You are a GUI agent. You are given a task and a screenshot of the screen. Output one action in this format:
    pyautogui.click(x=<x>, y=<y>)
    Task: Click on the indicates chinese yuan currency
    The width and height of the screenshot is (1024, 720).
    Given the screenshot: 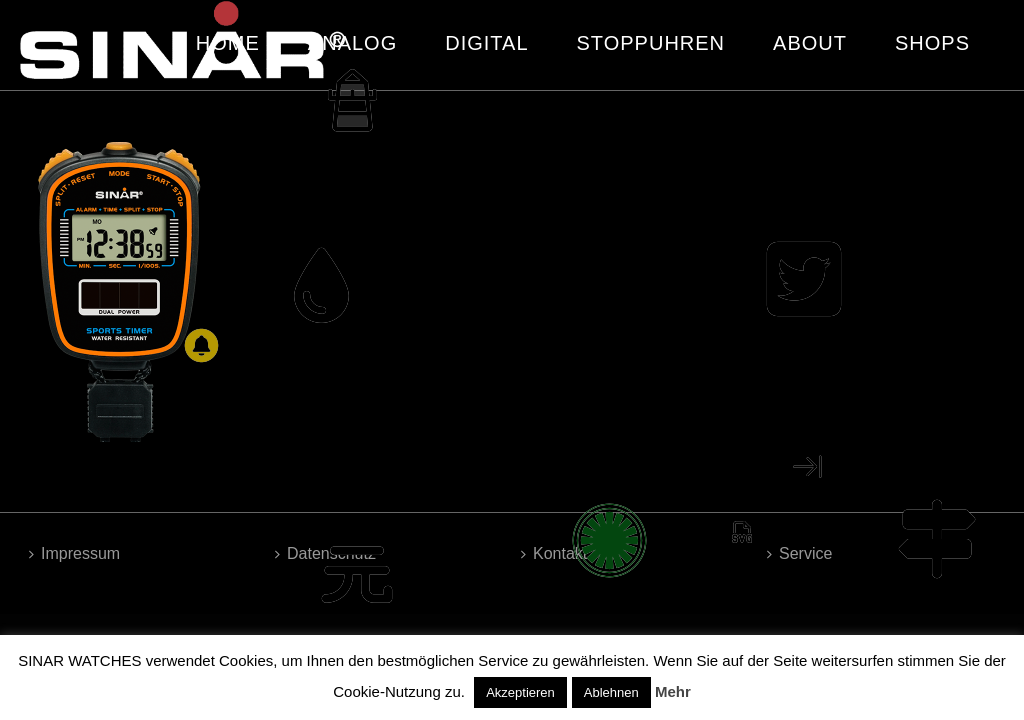 What is the action you would take?
    pyautogui.click(x=357, y=576)
    